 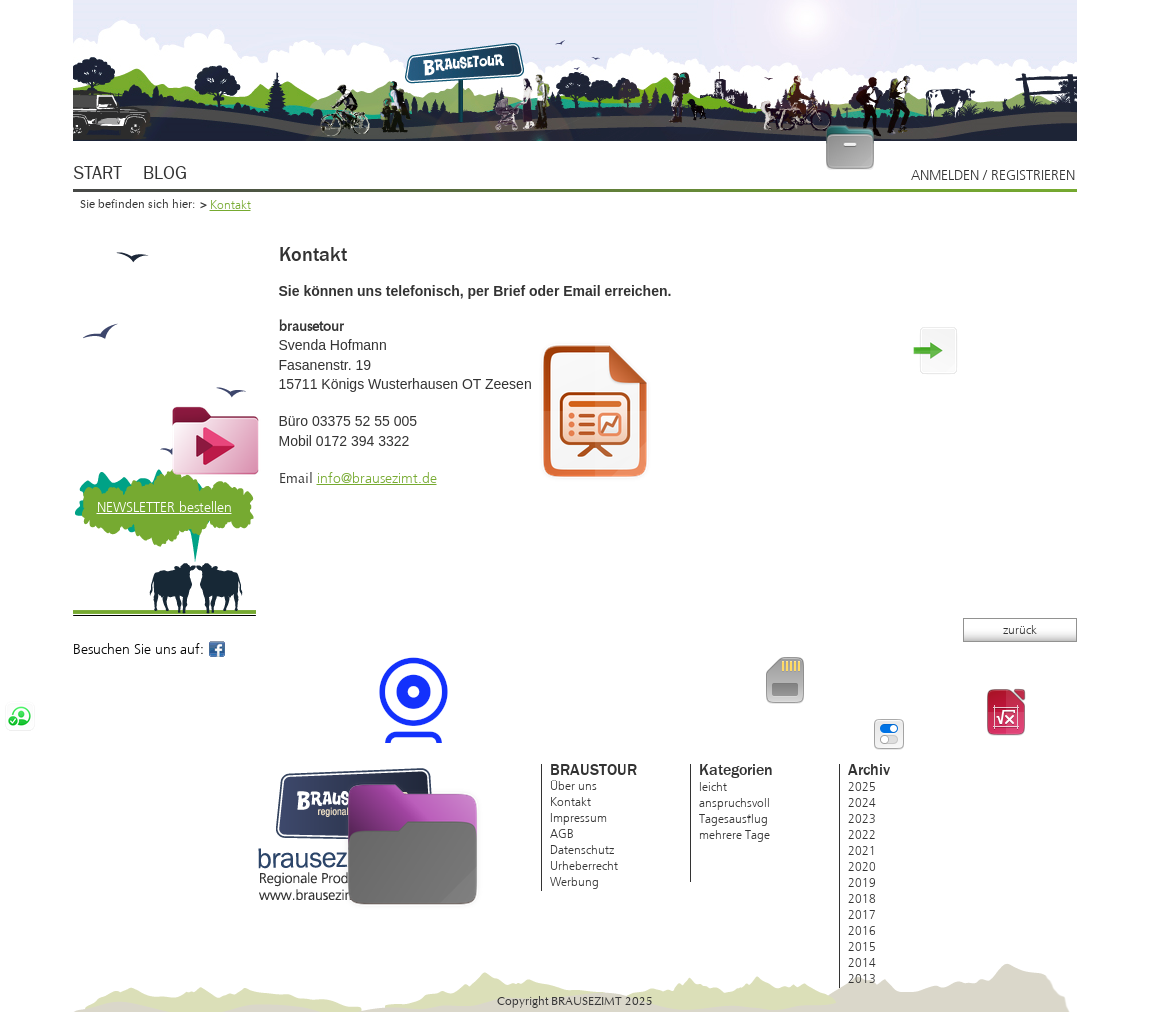 What do you see at coordinates (938, 350) in the screenshot?
I see `import a document or file` at bounding box center [938, 350].